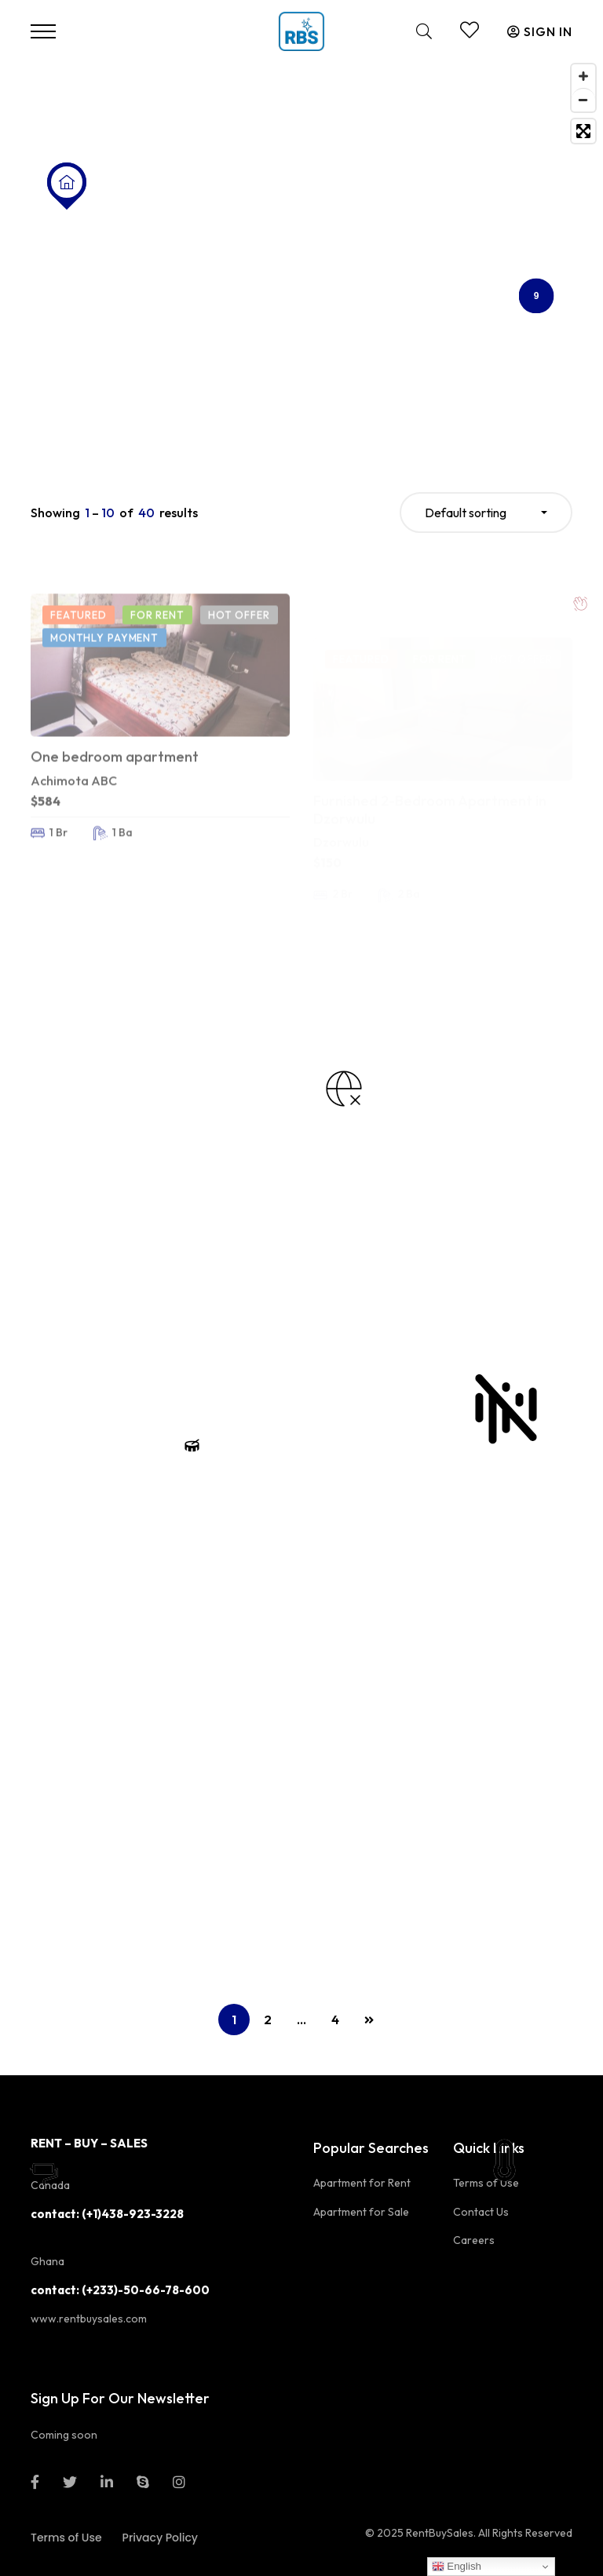 The height and width of the screenshot is (2576, 603). I want to click on mute or disable audio input, so click(506, 1407).